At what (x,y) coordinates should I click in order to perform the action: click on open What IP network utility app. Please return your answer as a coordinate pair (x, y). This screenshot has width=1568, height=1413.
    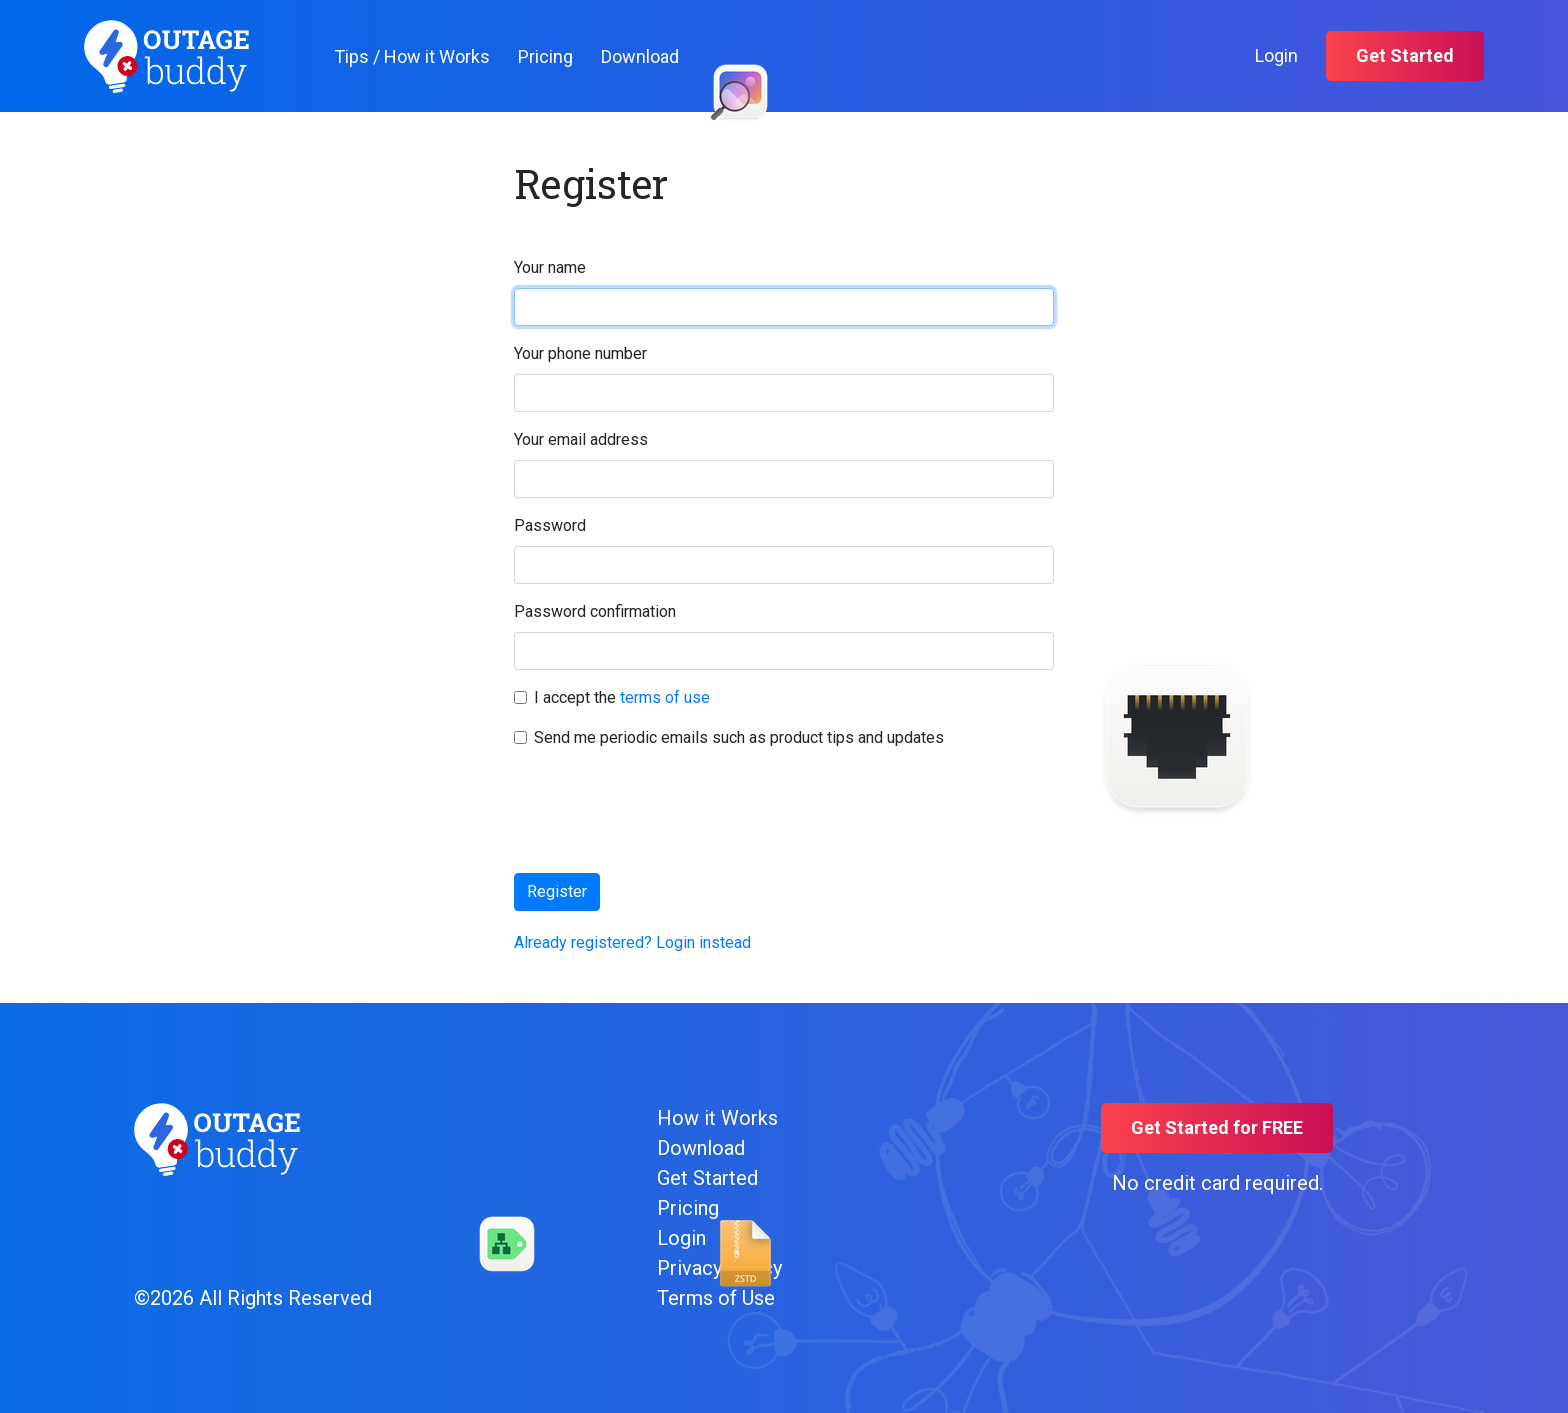
    Looking at the image, I should click on (507, 1244).